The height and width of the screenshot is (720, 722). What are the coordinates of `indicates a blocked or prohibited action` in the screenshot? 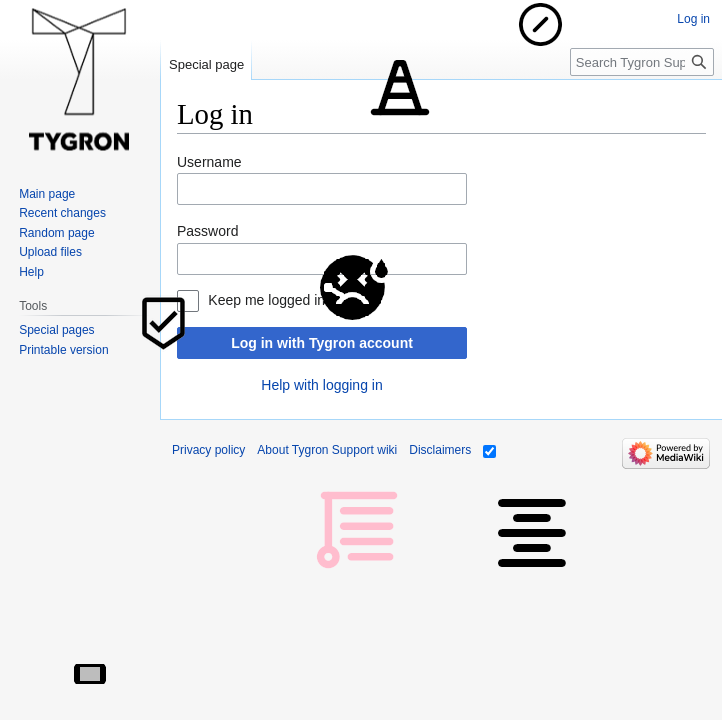 It's located at (540, 24).